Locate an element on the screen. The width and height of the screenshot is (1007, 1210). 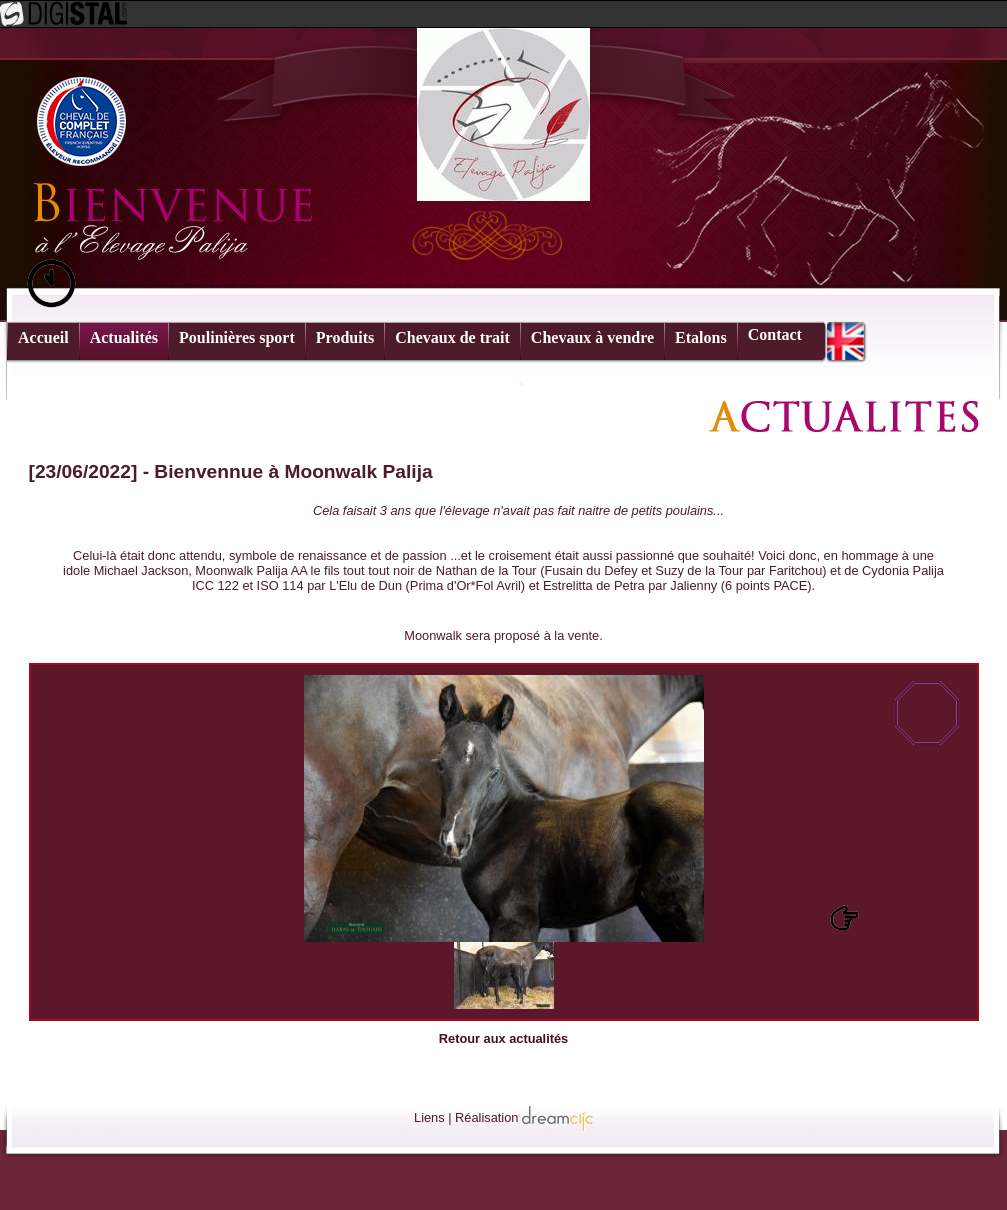
stop or warning indicator is located at coordinates (927, 713).